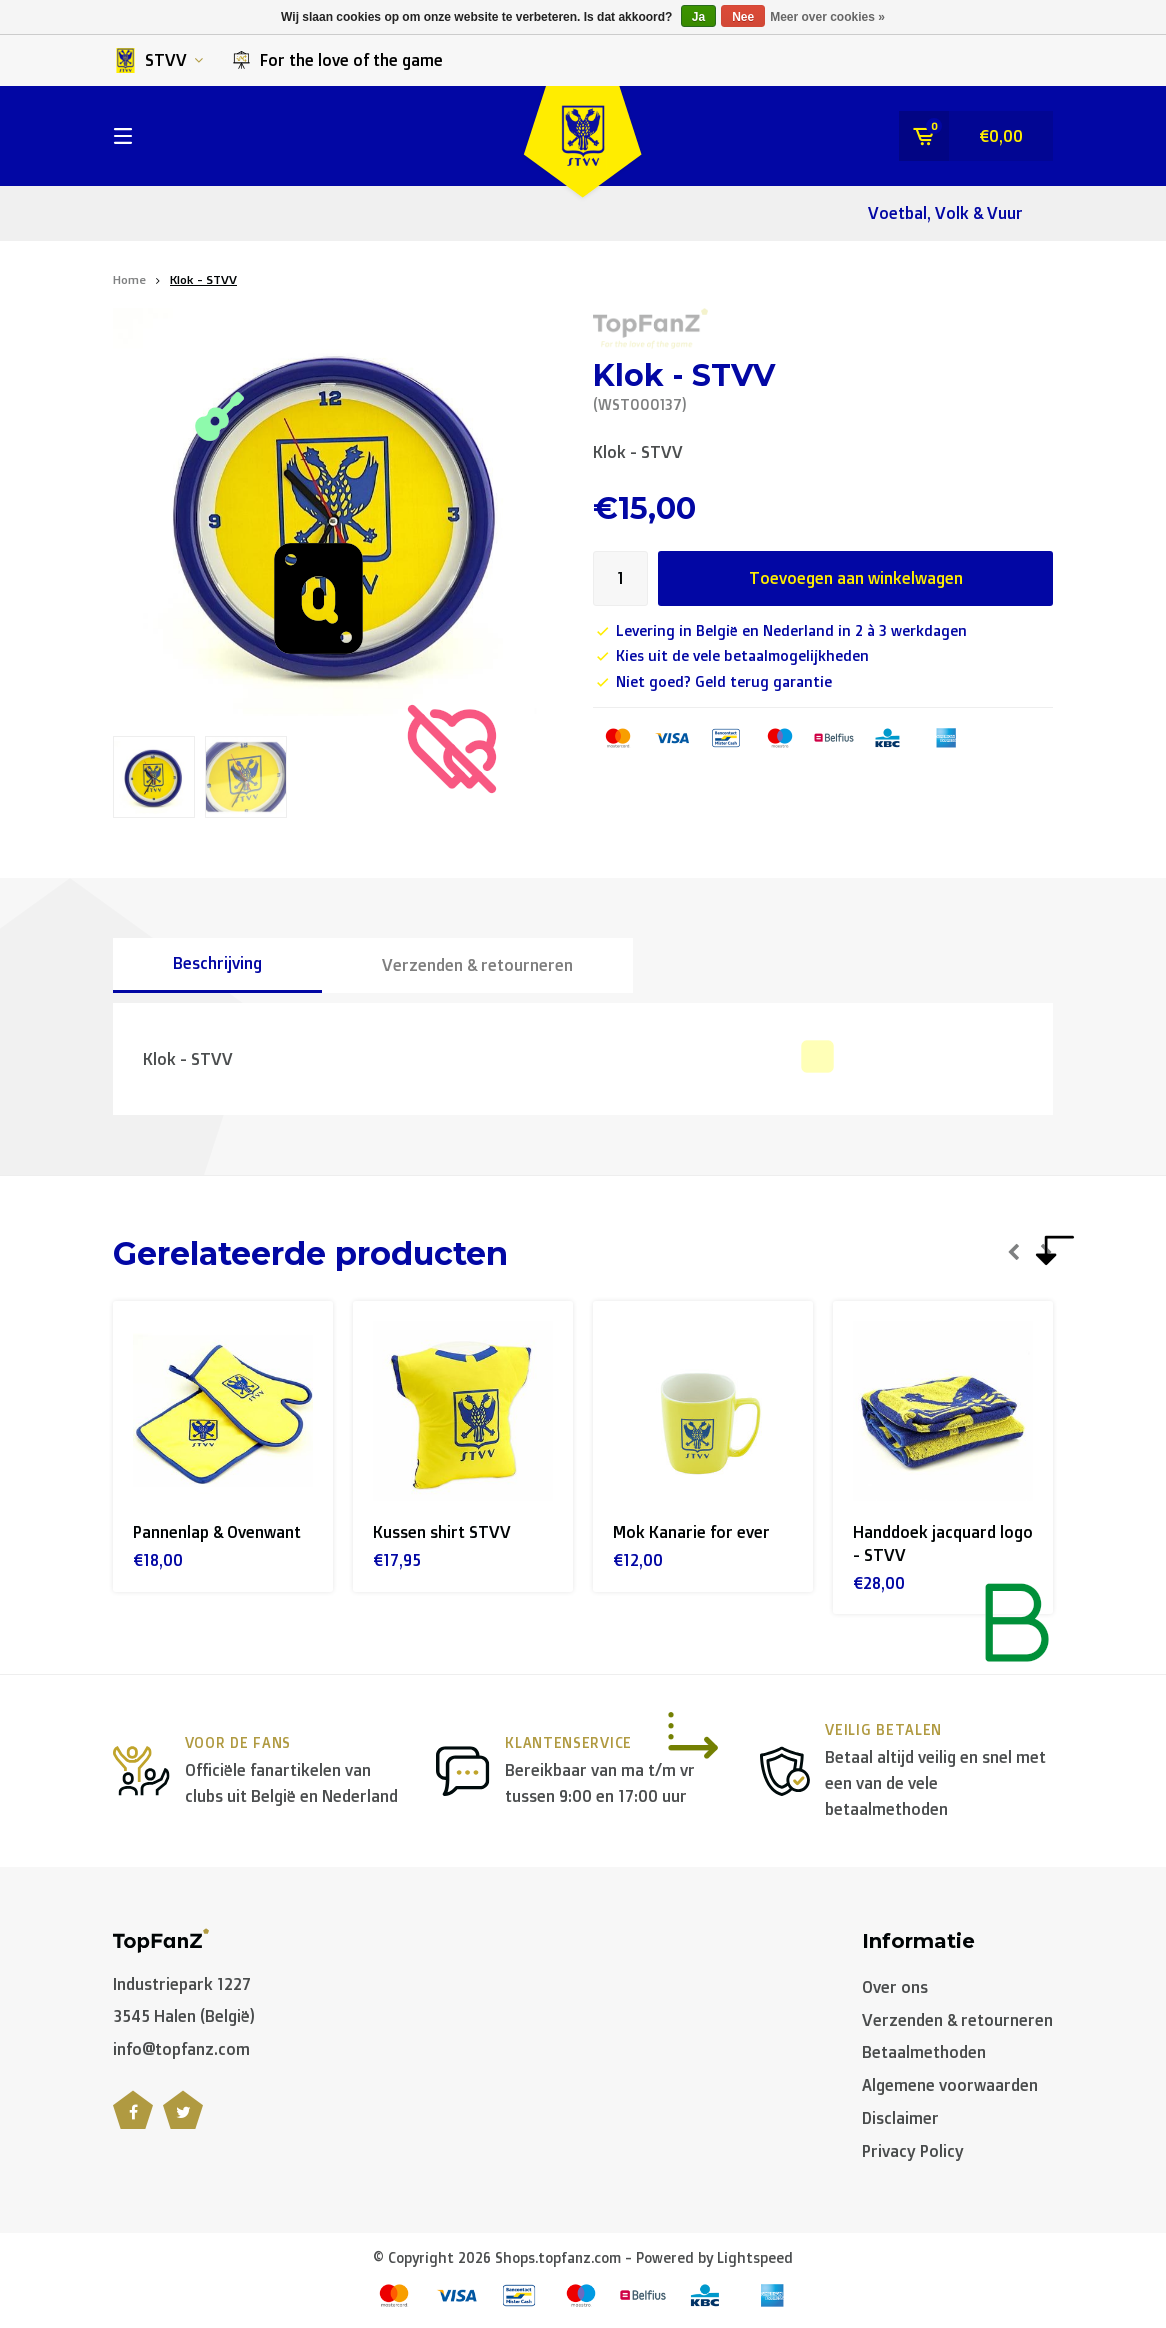 This screenshot has height=2328, width=1166. What do you see at coordinates (452, 749) in the screenshot?
I see `disable or turn off favorites` at bounding box center [452, 749].